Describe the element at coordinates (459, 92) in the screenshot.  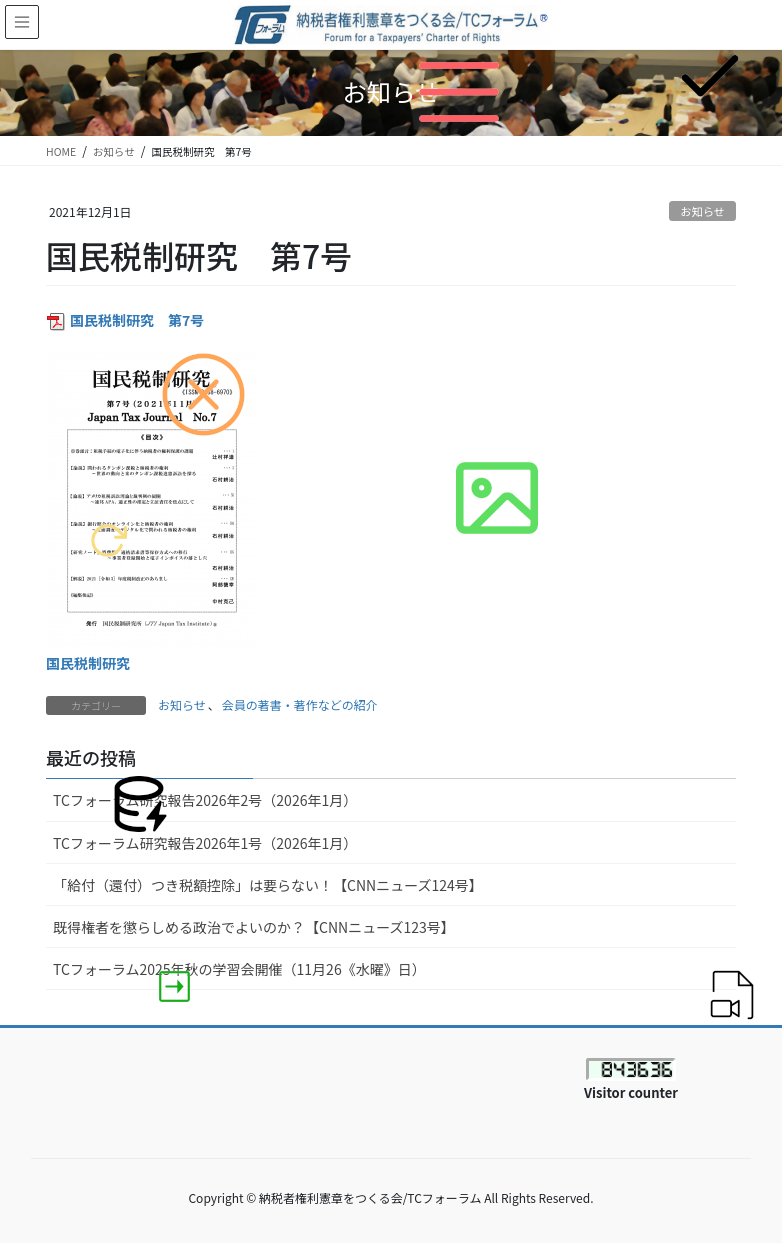
I see `open navigation menu` at that location.